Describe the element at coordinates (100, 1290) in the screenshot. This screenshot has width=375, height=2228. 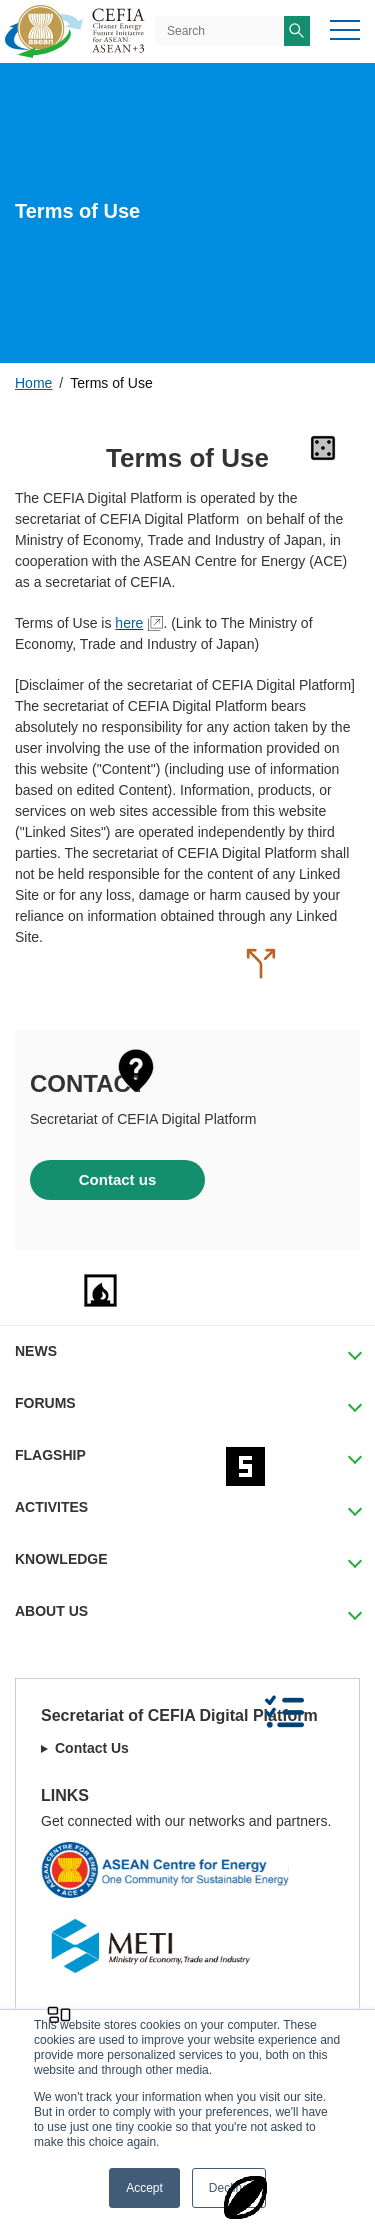
I see `access fireplace or heating controls` at that location.